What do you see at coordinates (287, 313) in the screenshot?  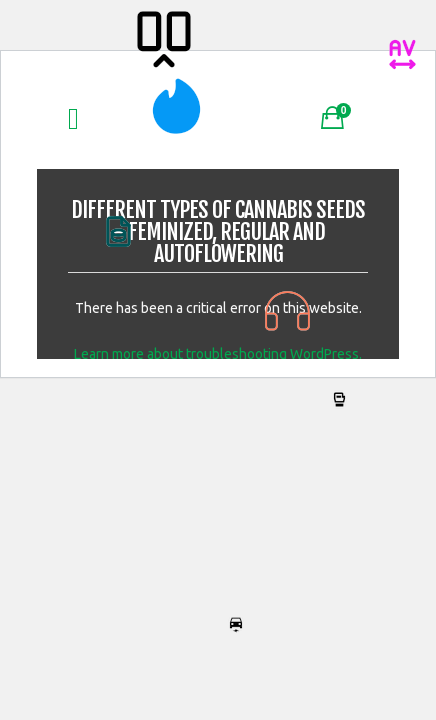 I see `listen to audio or music` at bounding box center [287, 313].